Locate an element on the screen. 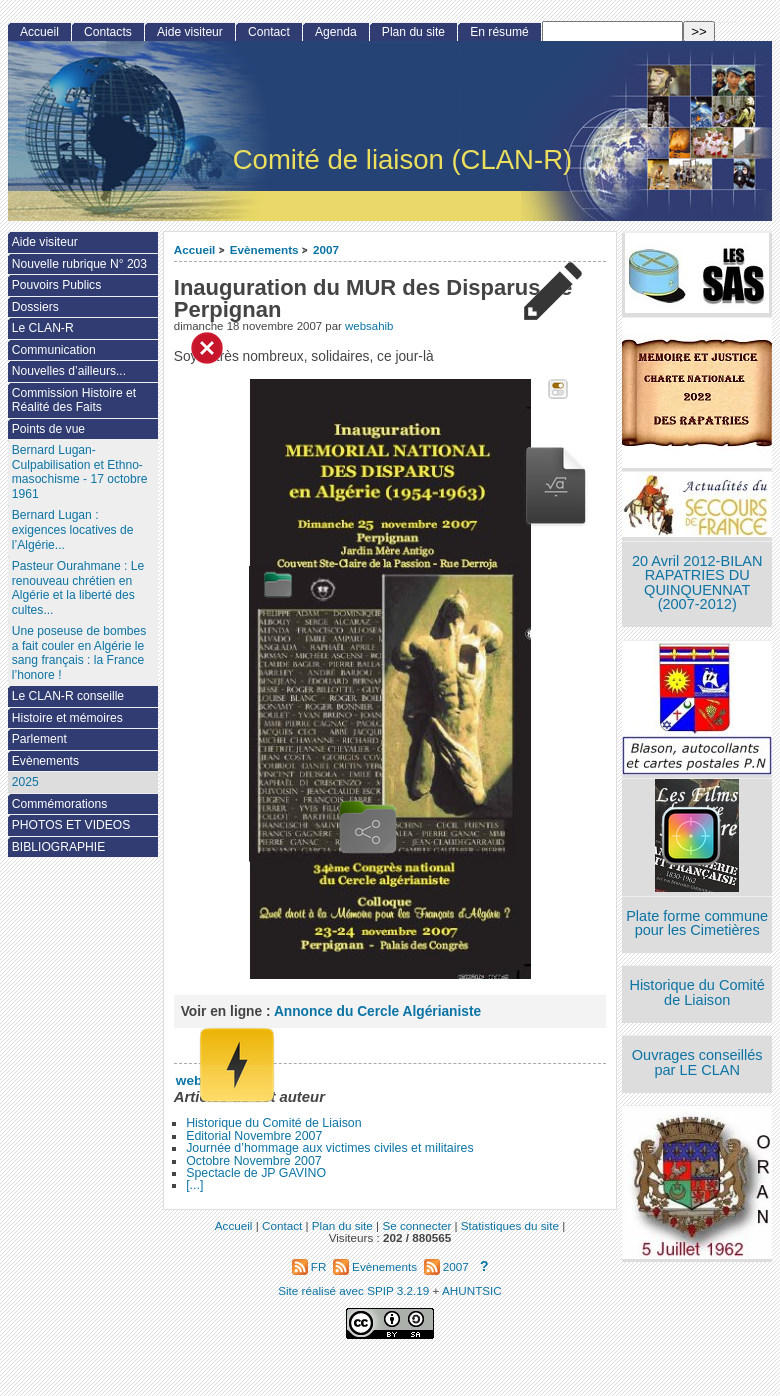  open power management settings is located at coordinates (237, 1065).